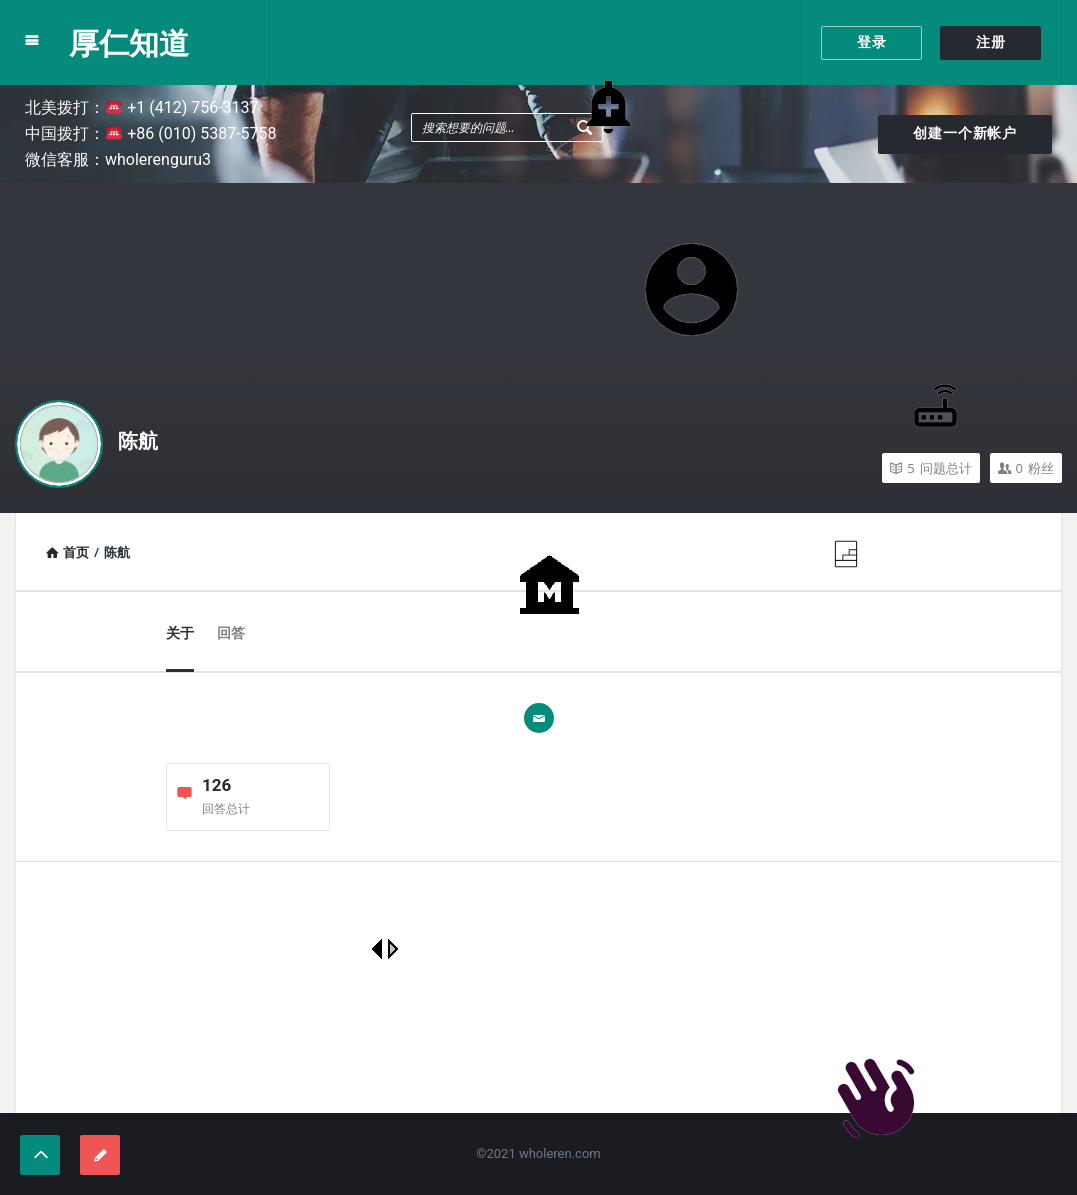 The height and width of the screenshot is (1195, 1077). Describe the element at coordinates (935, 405) in the screenshot. I see `access router or network settings` at that location.